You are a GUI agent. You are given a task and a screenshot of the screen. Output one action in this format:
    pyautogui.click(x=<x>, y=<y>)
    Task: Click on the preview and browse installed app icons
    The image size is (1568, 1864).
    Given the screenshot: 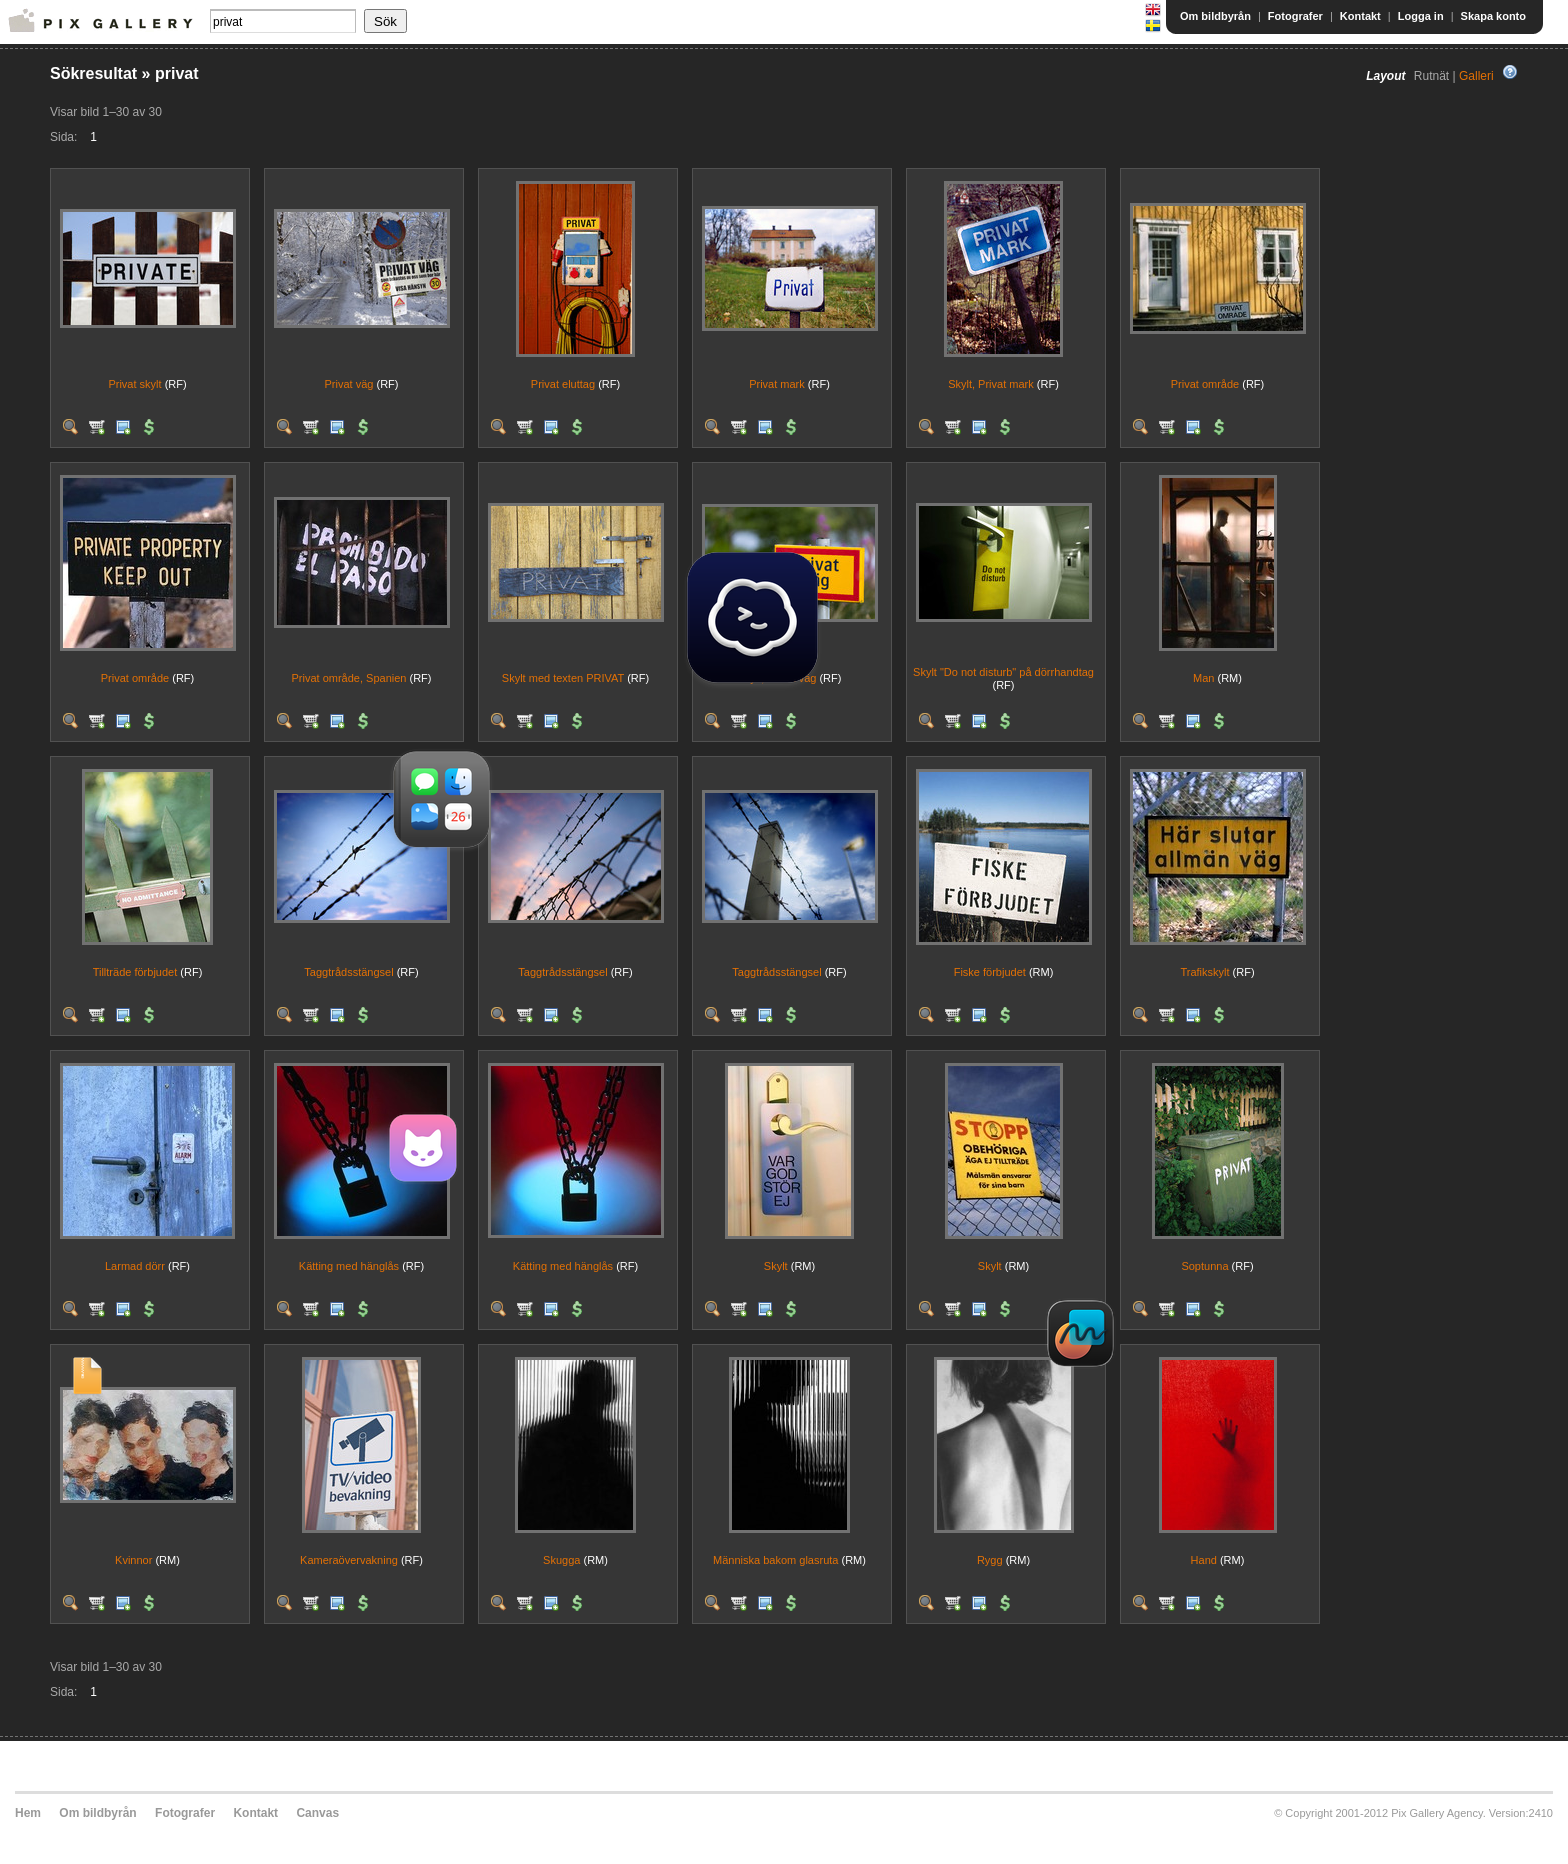 What is the action you would take?
    pyautogui.click(x=441, y=799)
    